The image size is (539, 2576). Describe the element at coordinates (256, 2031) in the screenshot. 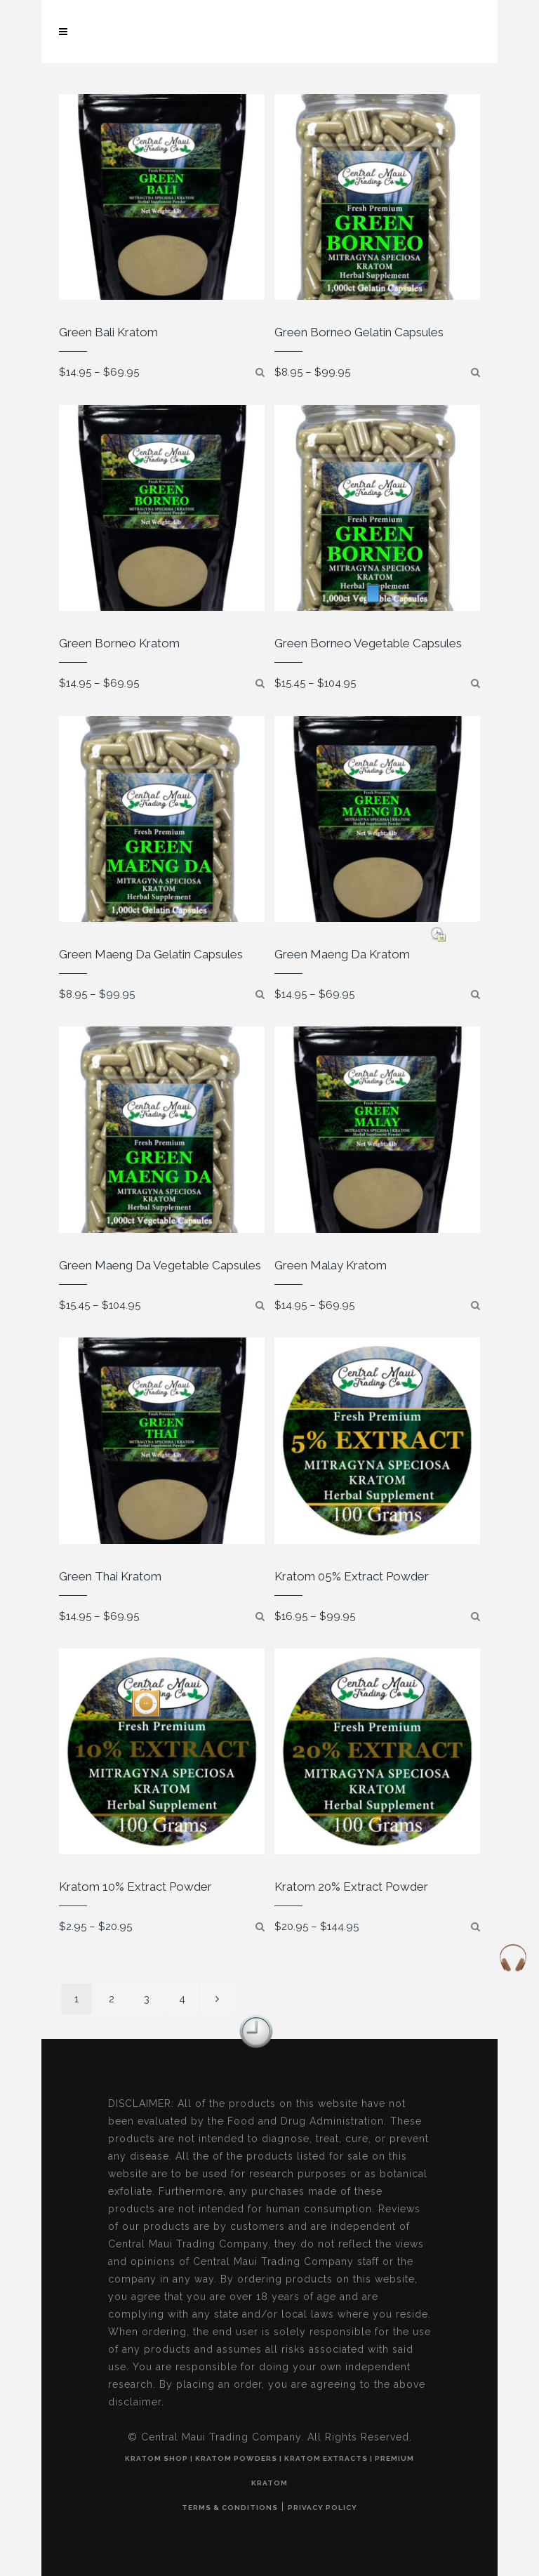

I see `view recently accessed files` at that location.